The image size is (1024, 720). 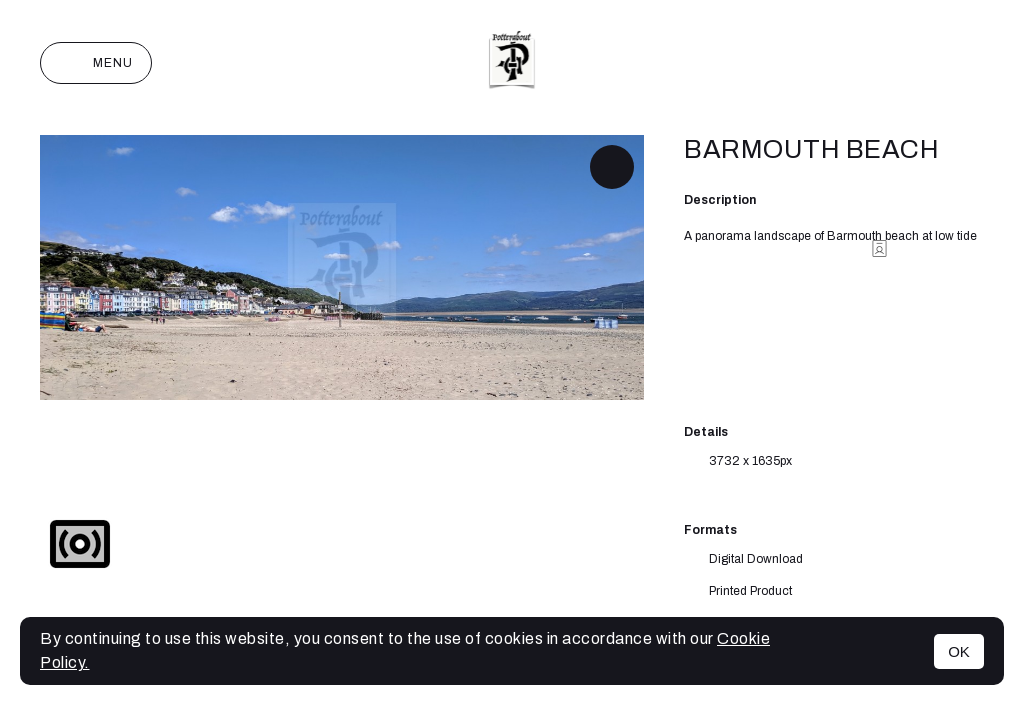 I want to click on view your profile or identification details, so click(x=879, y=248).